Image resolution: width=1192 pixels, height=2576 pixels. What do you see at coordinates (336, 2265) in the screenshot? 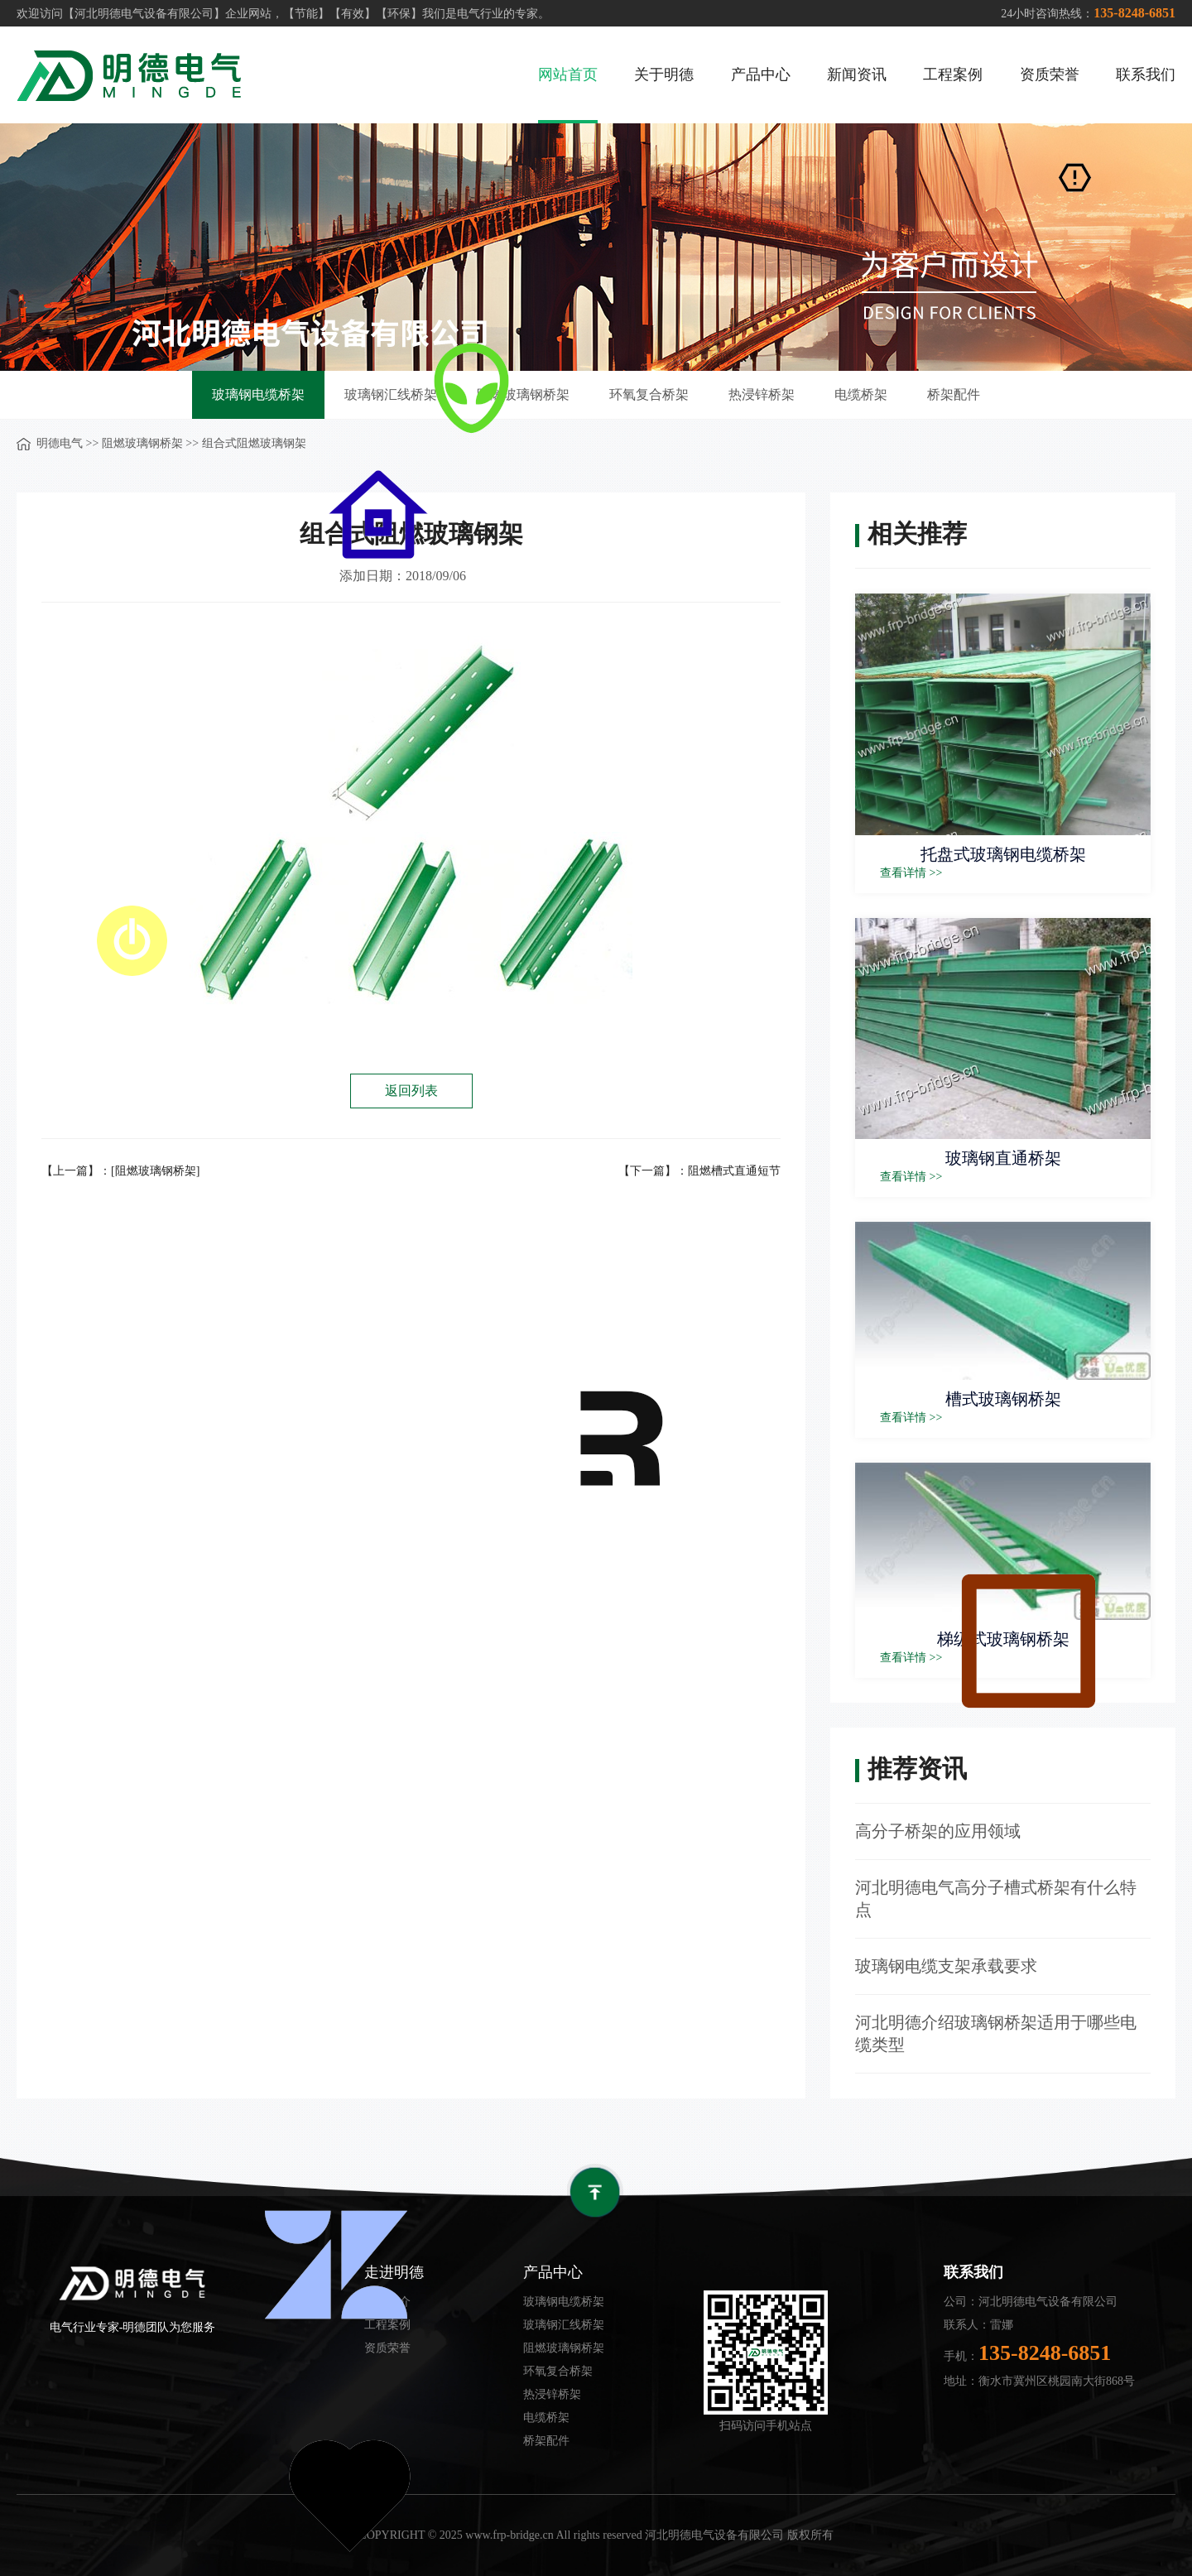
I see `open zendesk support portal` at bounding box center [336, 2265].